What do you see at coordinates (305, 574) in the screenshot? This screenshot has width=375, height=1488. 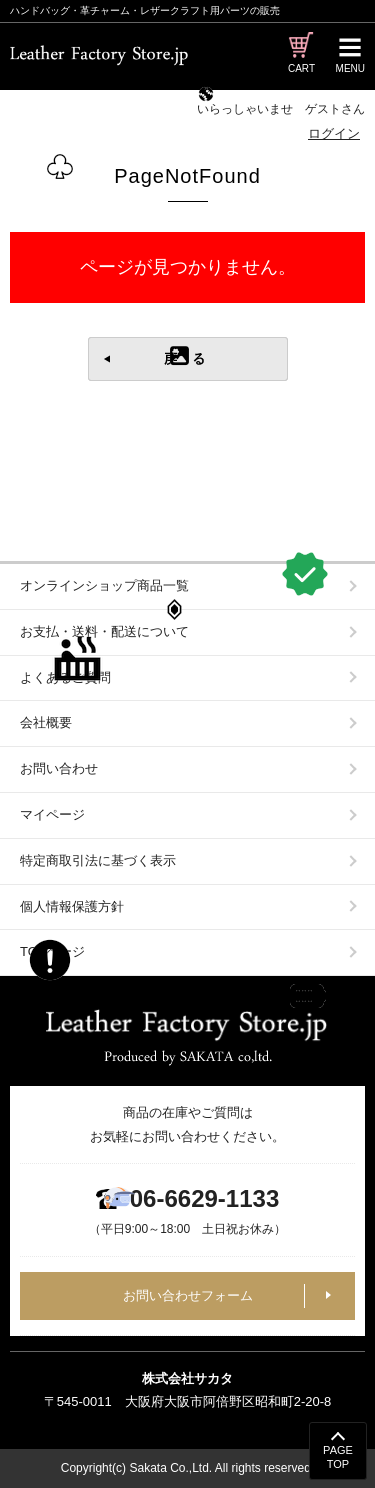 I see `indicates a verified discord server` at bounding box center [305, 574].